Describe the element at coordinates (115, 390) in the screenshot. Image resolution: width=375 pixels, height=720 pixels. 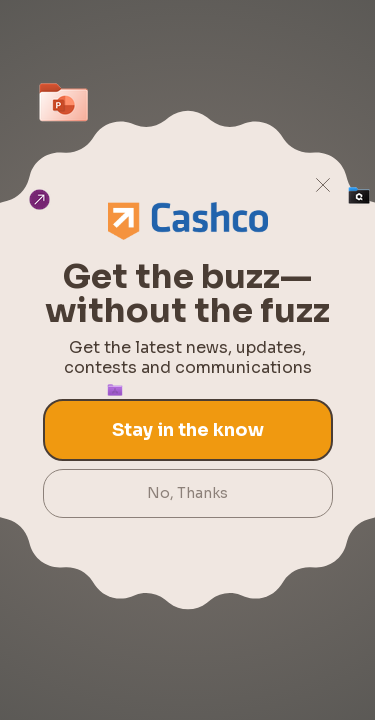
I see `open templates folder` at that location.